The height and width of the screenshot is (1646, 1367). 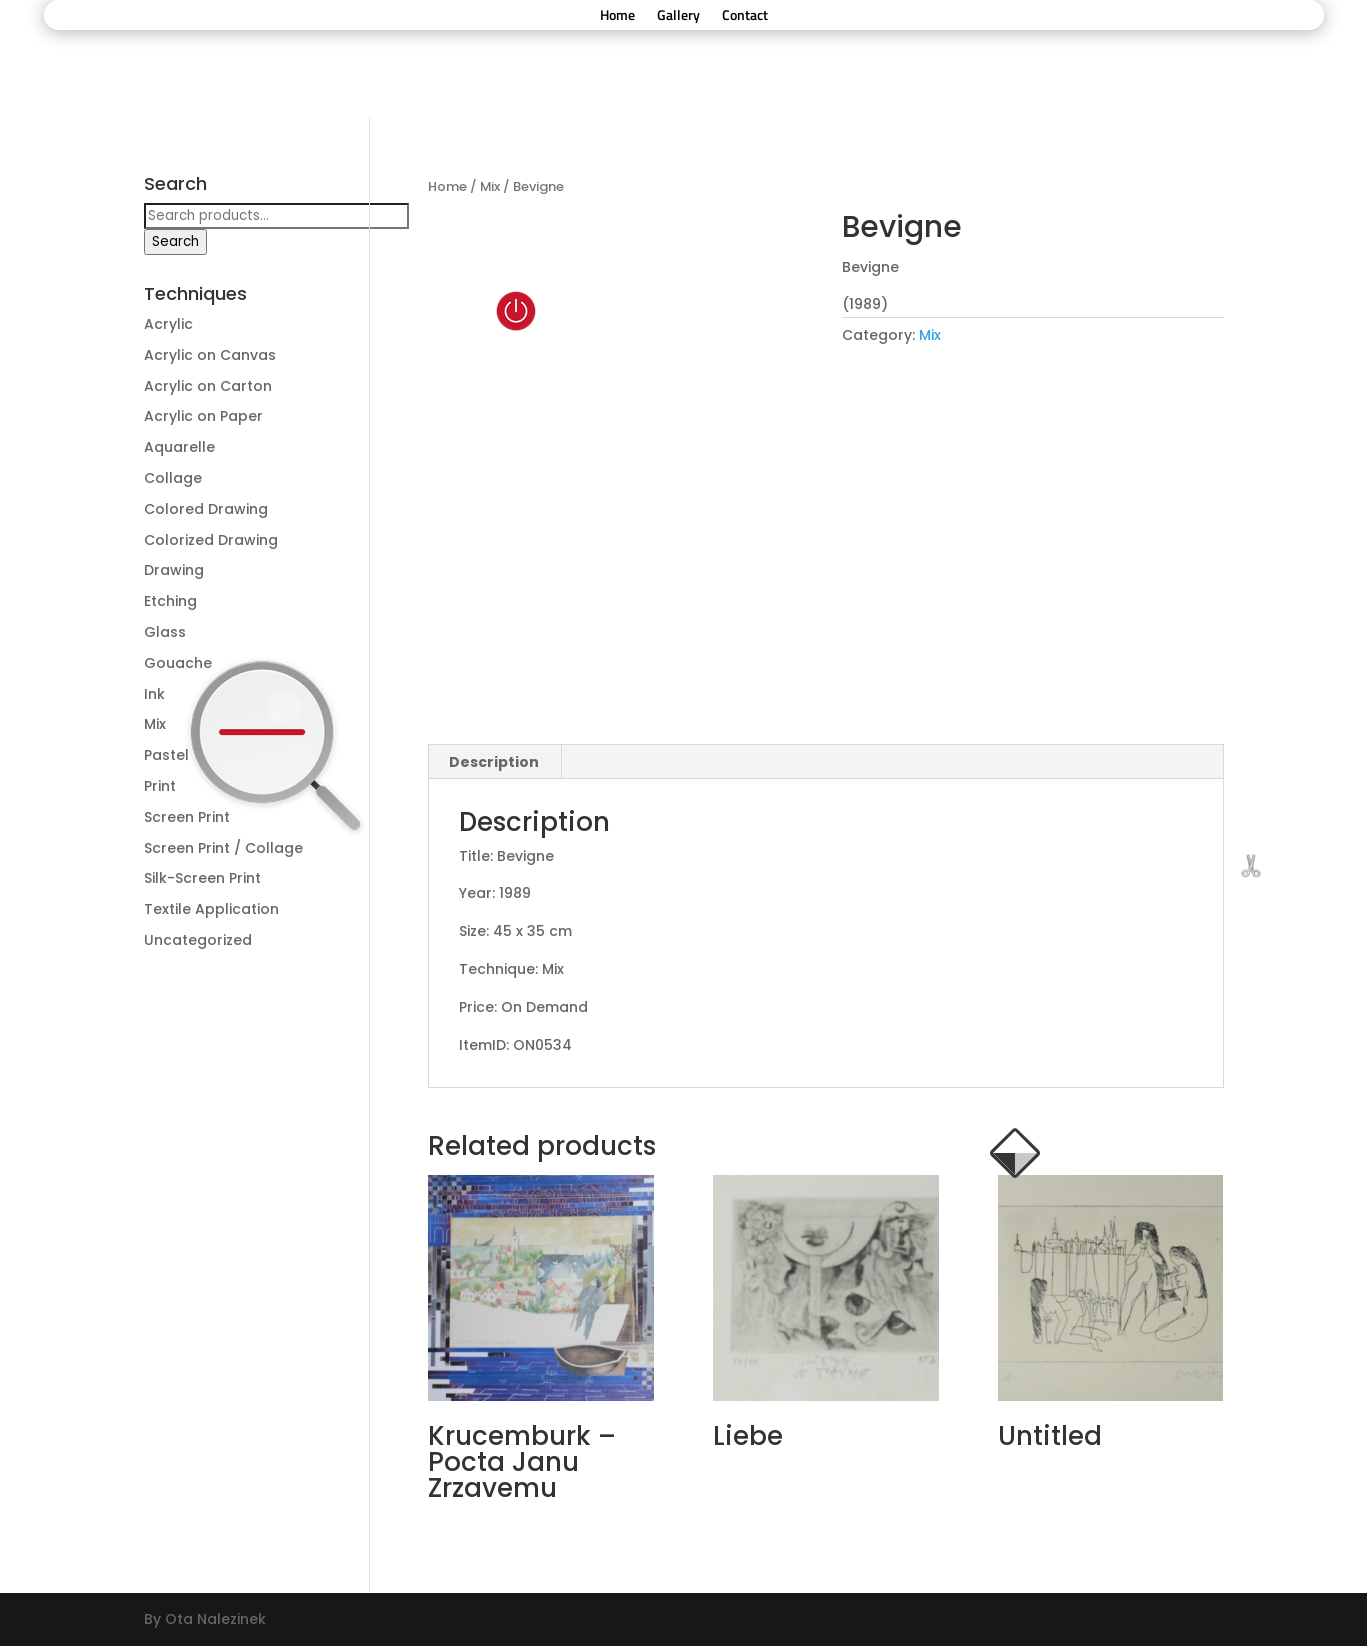 I want to click on zoom out to see more content, so click(x=274, y=744).